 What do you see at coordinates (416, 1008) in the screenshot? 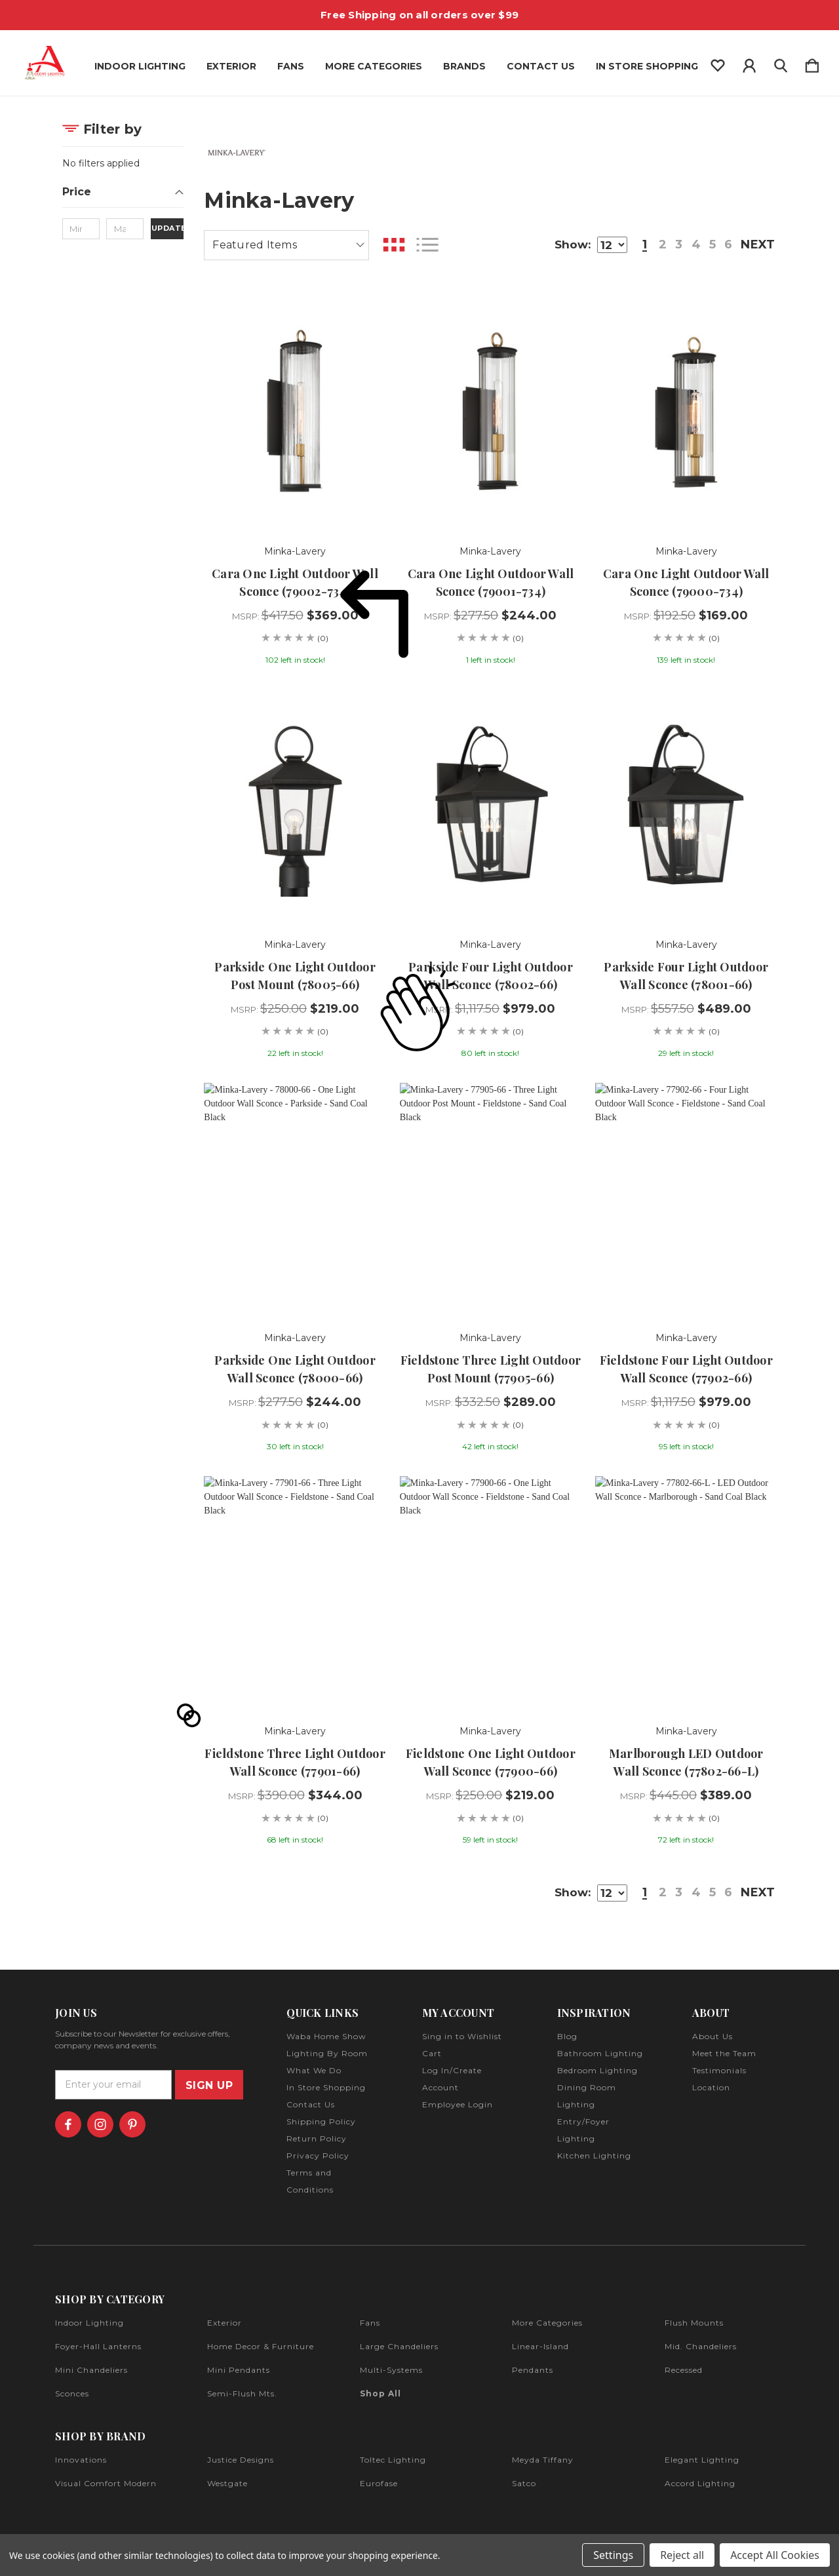
I see `applaud or show appreciation for content` at bounding box center [416, 1008].